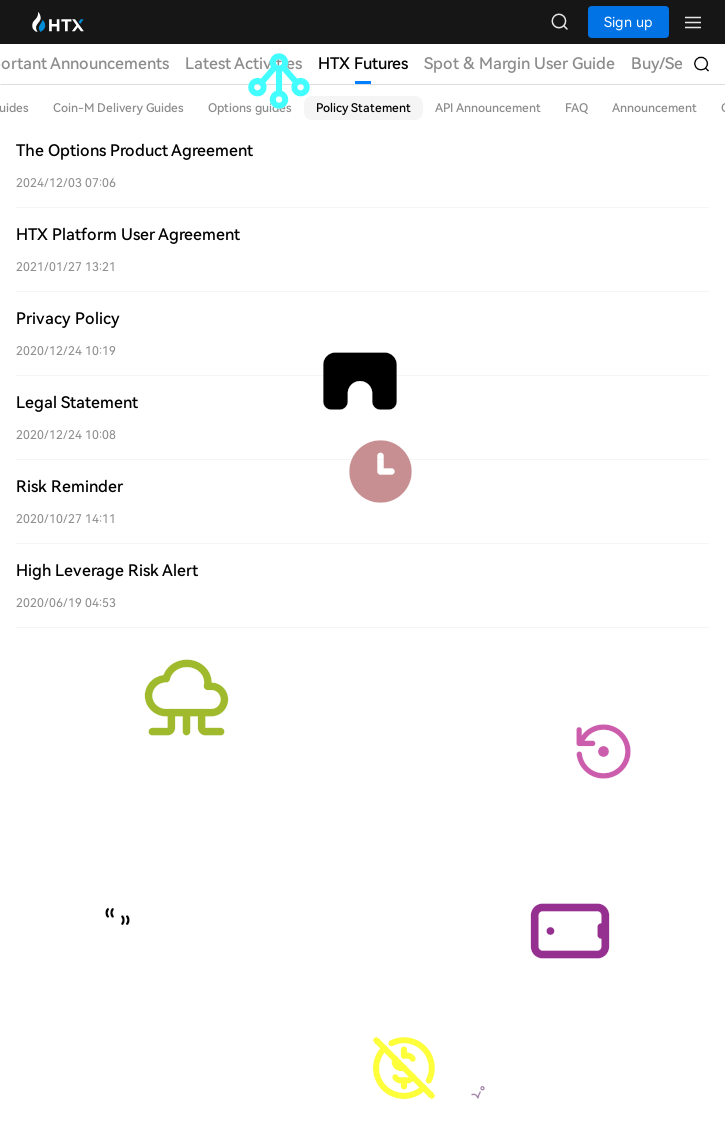 This screenshot has height=1148, width=725. I want to click on access cloud computing services, so click(186, 697).